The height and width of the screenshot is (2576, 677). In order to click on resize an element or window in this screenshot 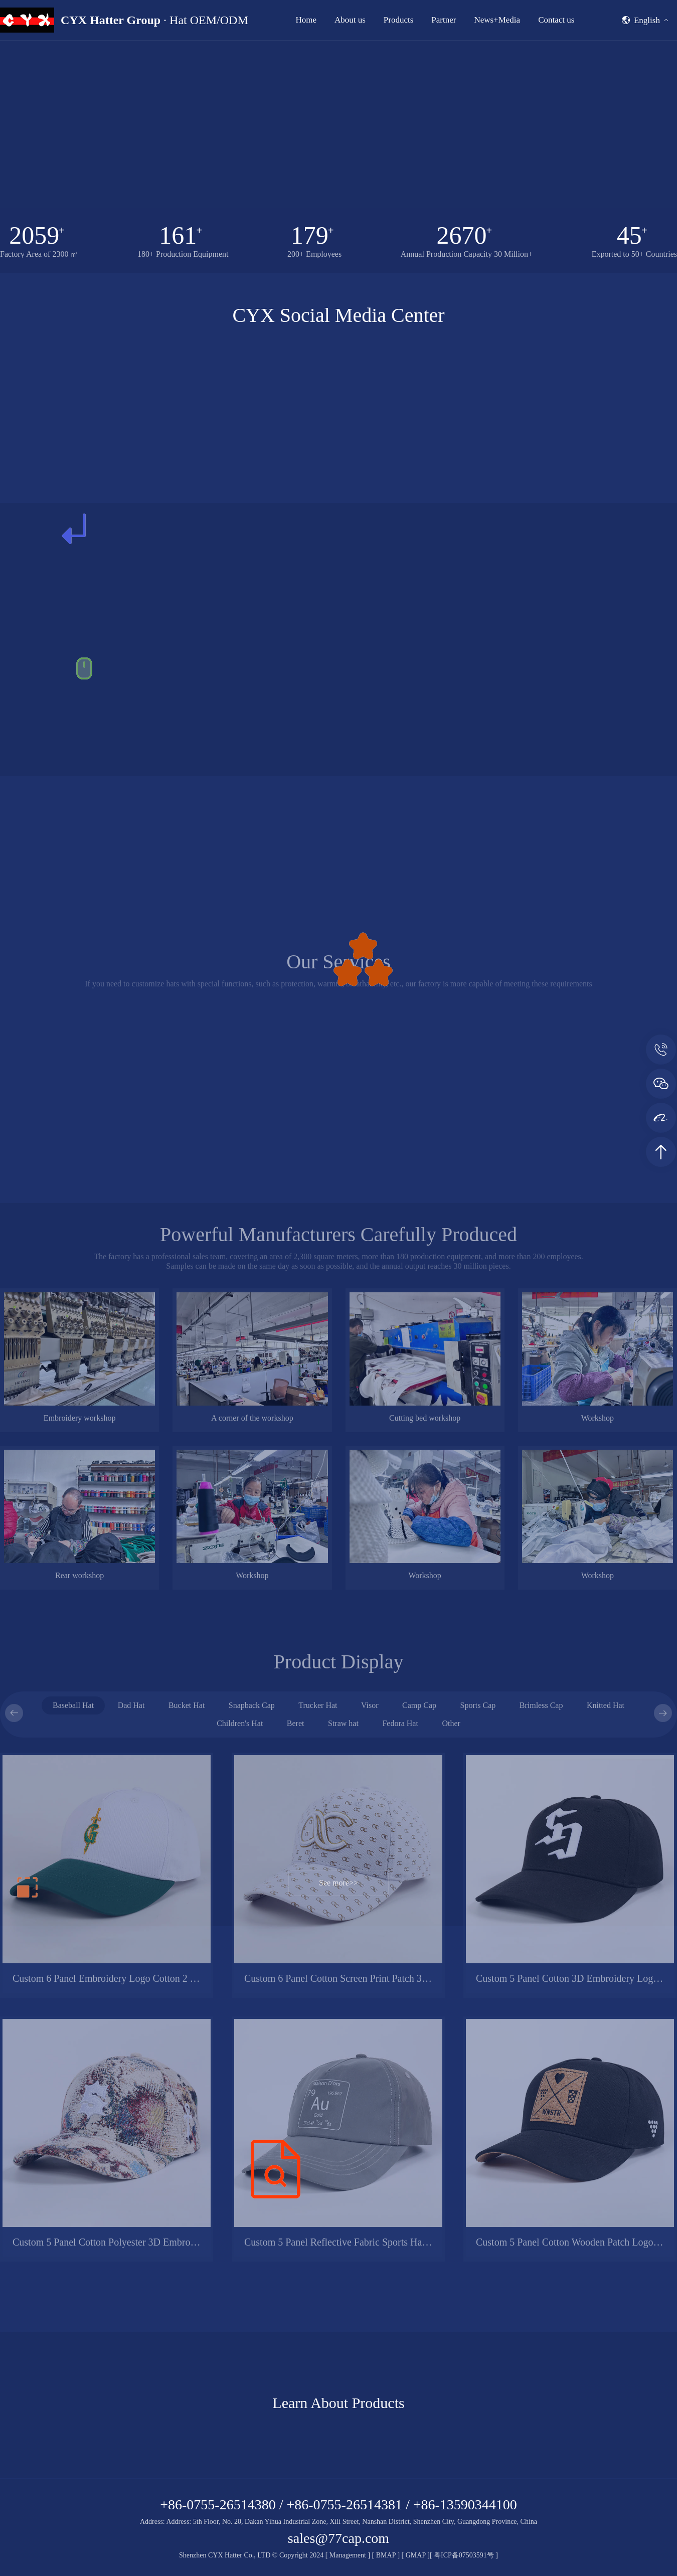, I will do `click(27, 1887)`.